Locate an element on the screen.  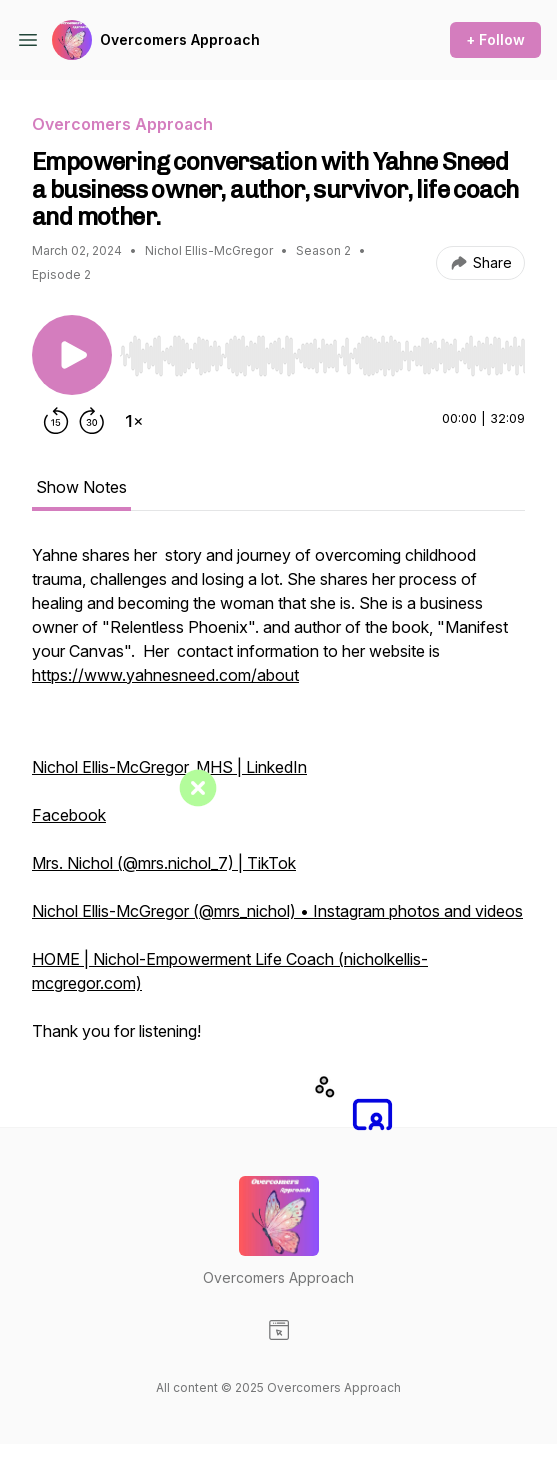
access teaching or presentation tools is located at coordinates (372, 1114).